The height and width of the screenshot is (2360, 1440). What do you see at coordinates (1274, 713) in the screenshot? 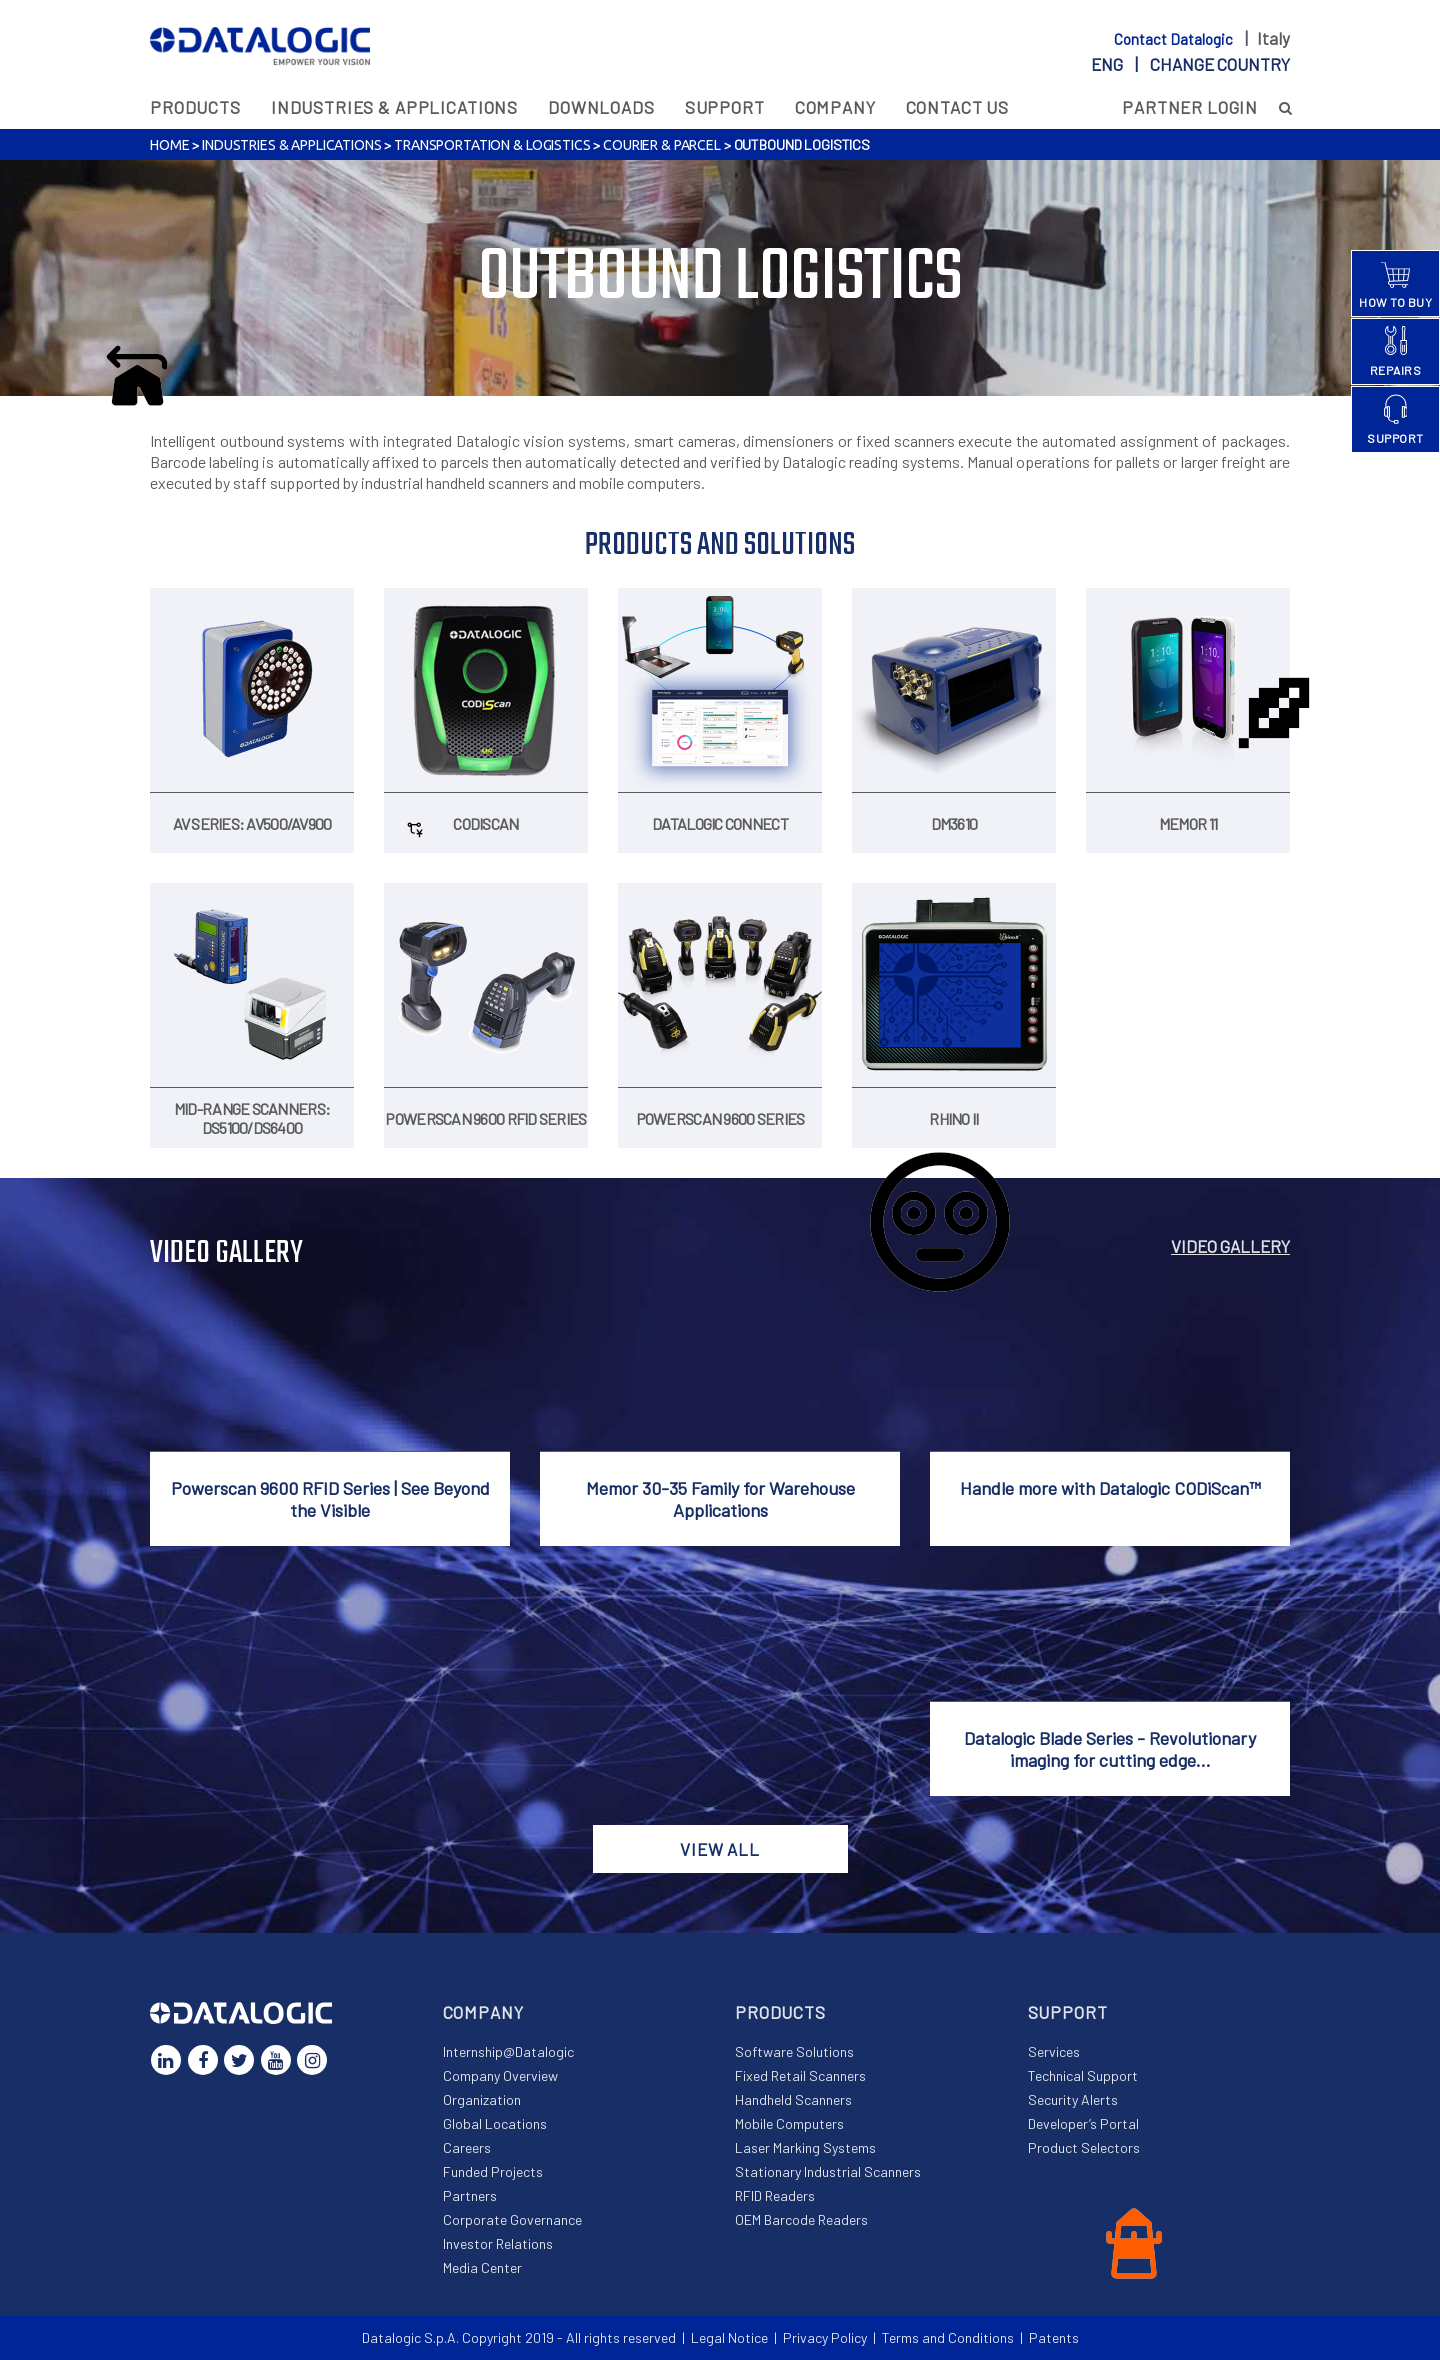
I see `mintbit brand logo` at bounding box center [1274, 713].